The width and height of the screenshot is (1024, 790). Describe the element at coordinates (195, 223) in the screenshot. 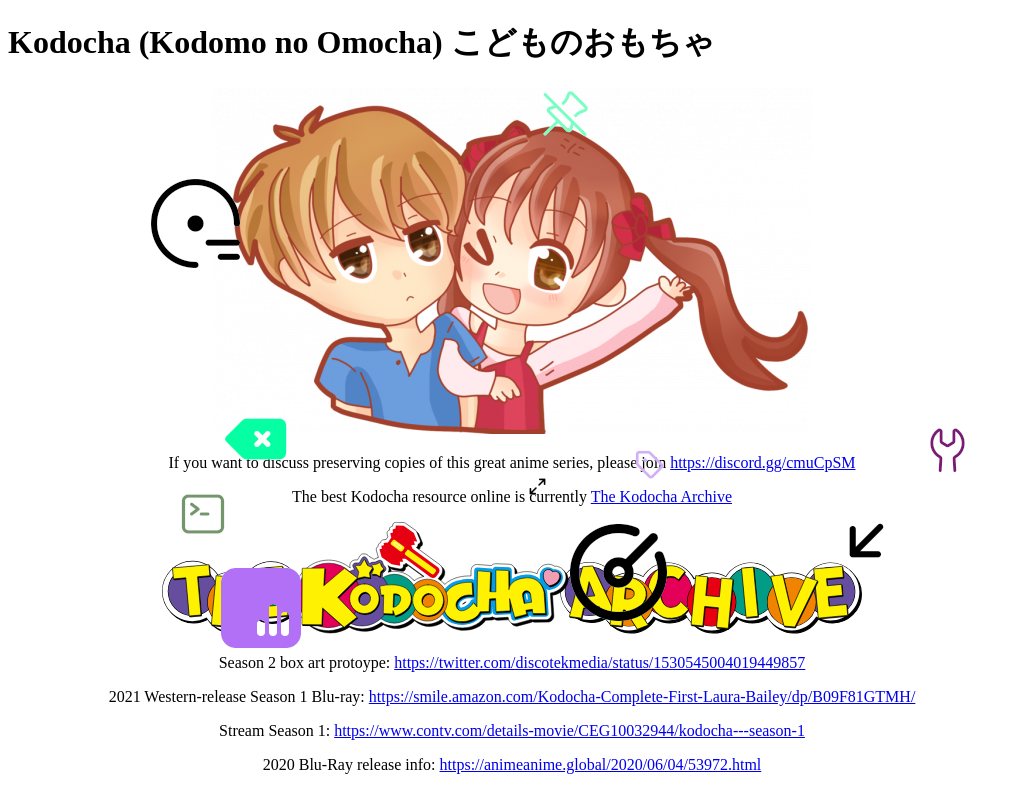

I see `view issue tracking history` at that location.